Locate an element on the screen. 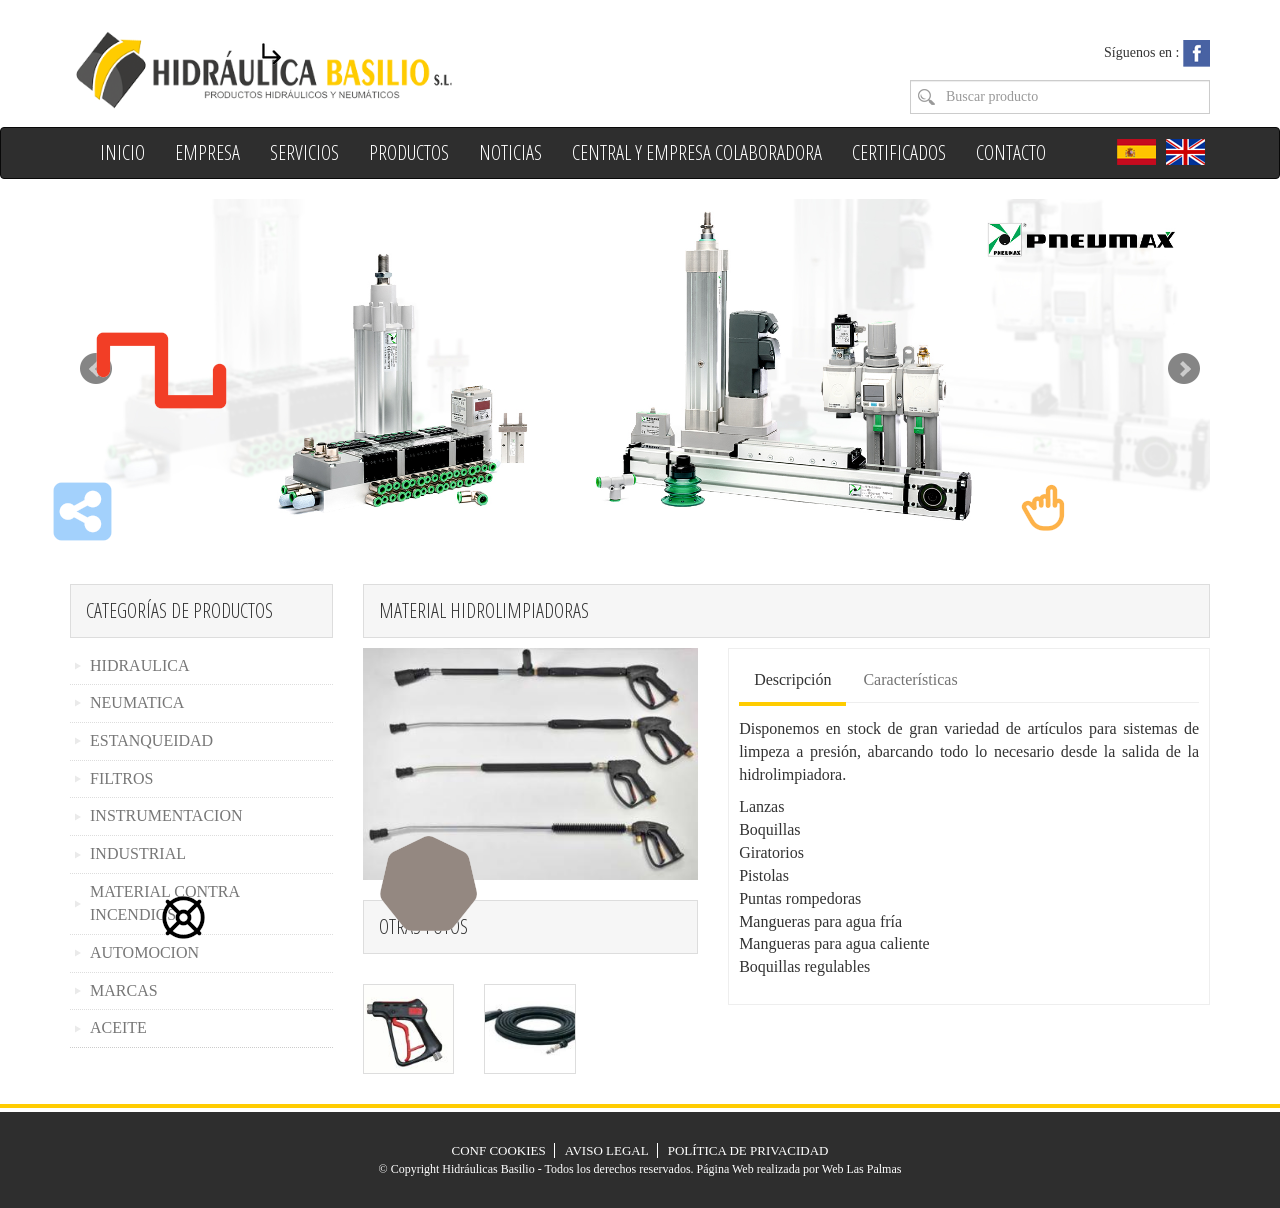 The width and height of the screenshot is (1280, 1208). access help or support center is located at coordinates (183, 917).